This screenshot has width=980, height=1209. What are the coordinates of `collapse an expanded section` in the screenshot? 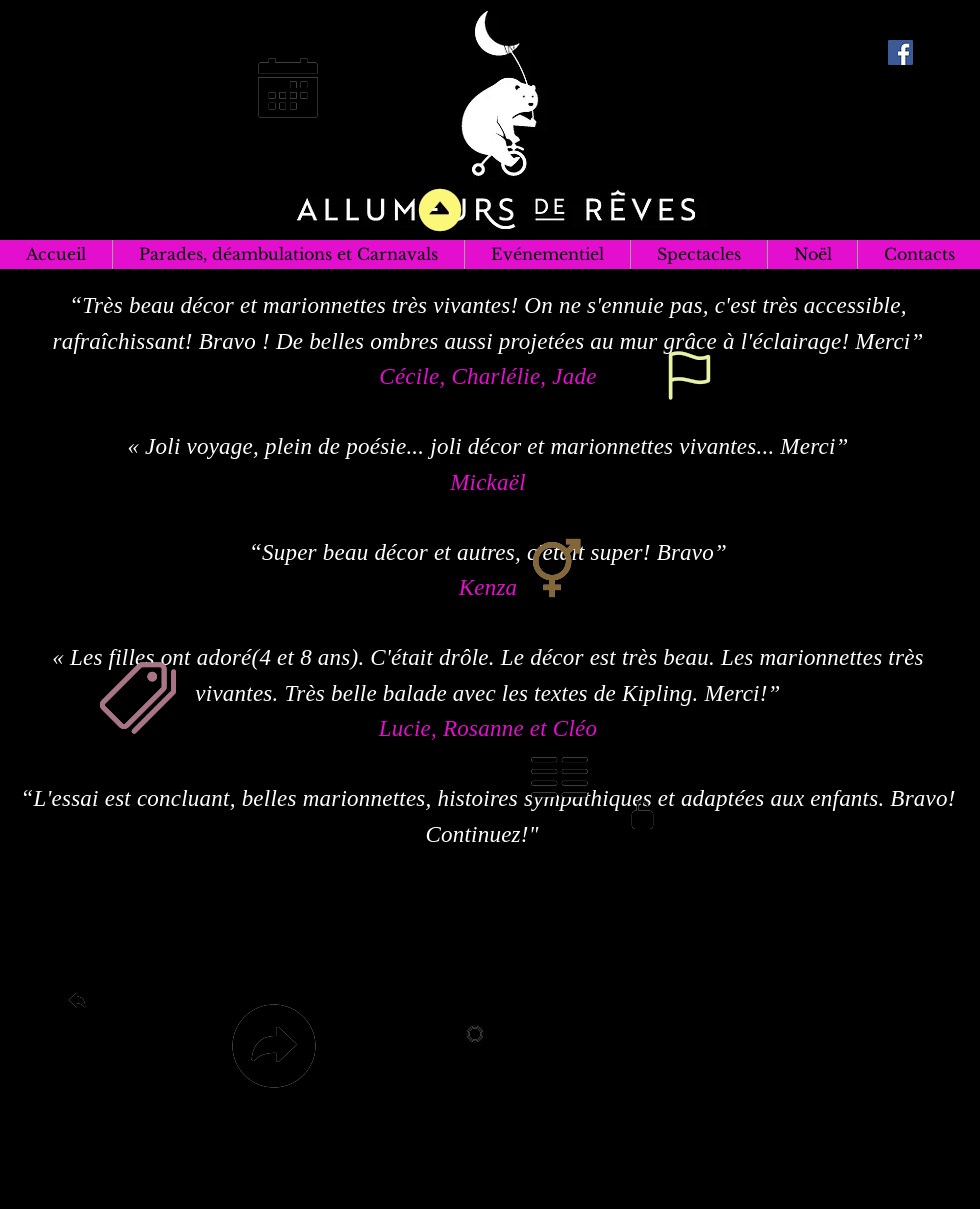 It's located at (440, 210).